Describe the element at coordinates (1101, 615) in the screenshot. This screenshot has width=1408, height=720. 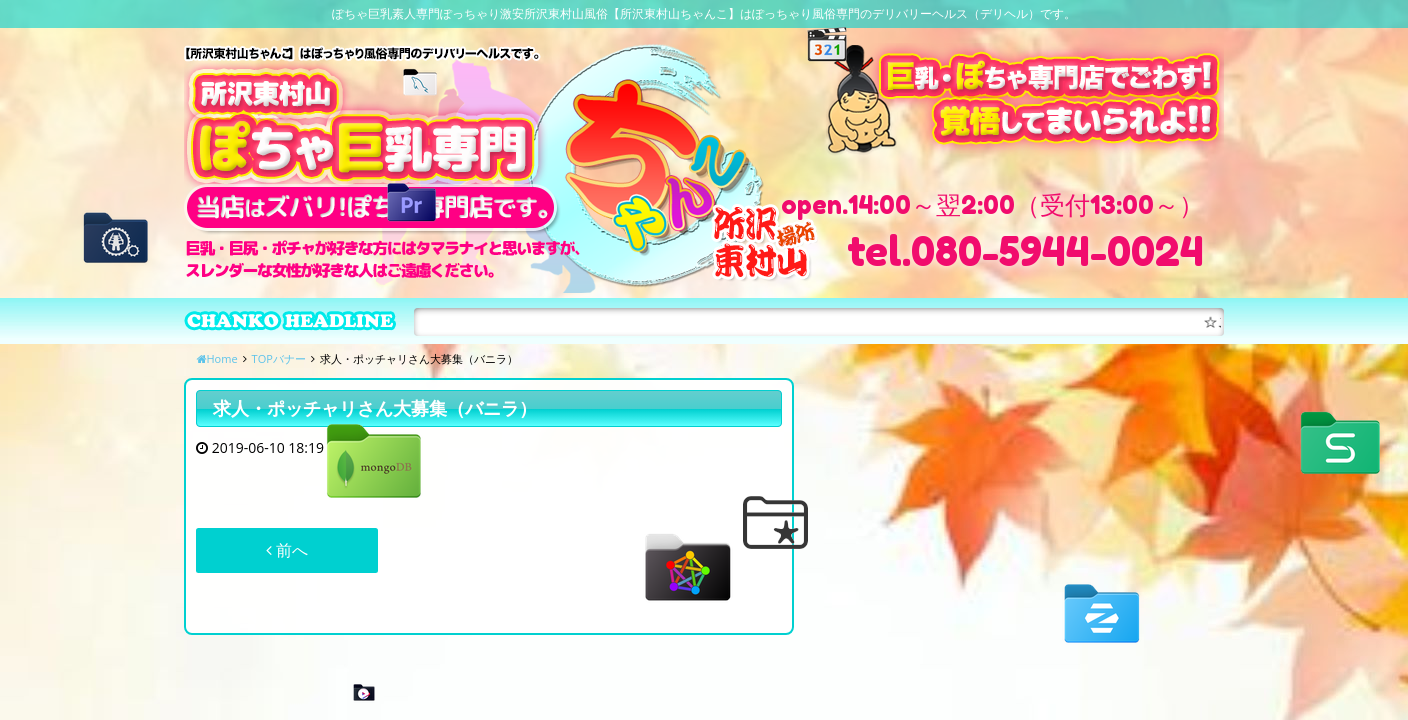
I see `open zorin os system folder` at that location.